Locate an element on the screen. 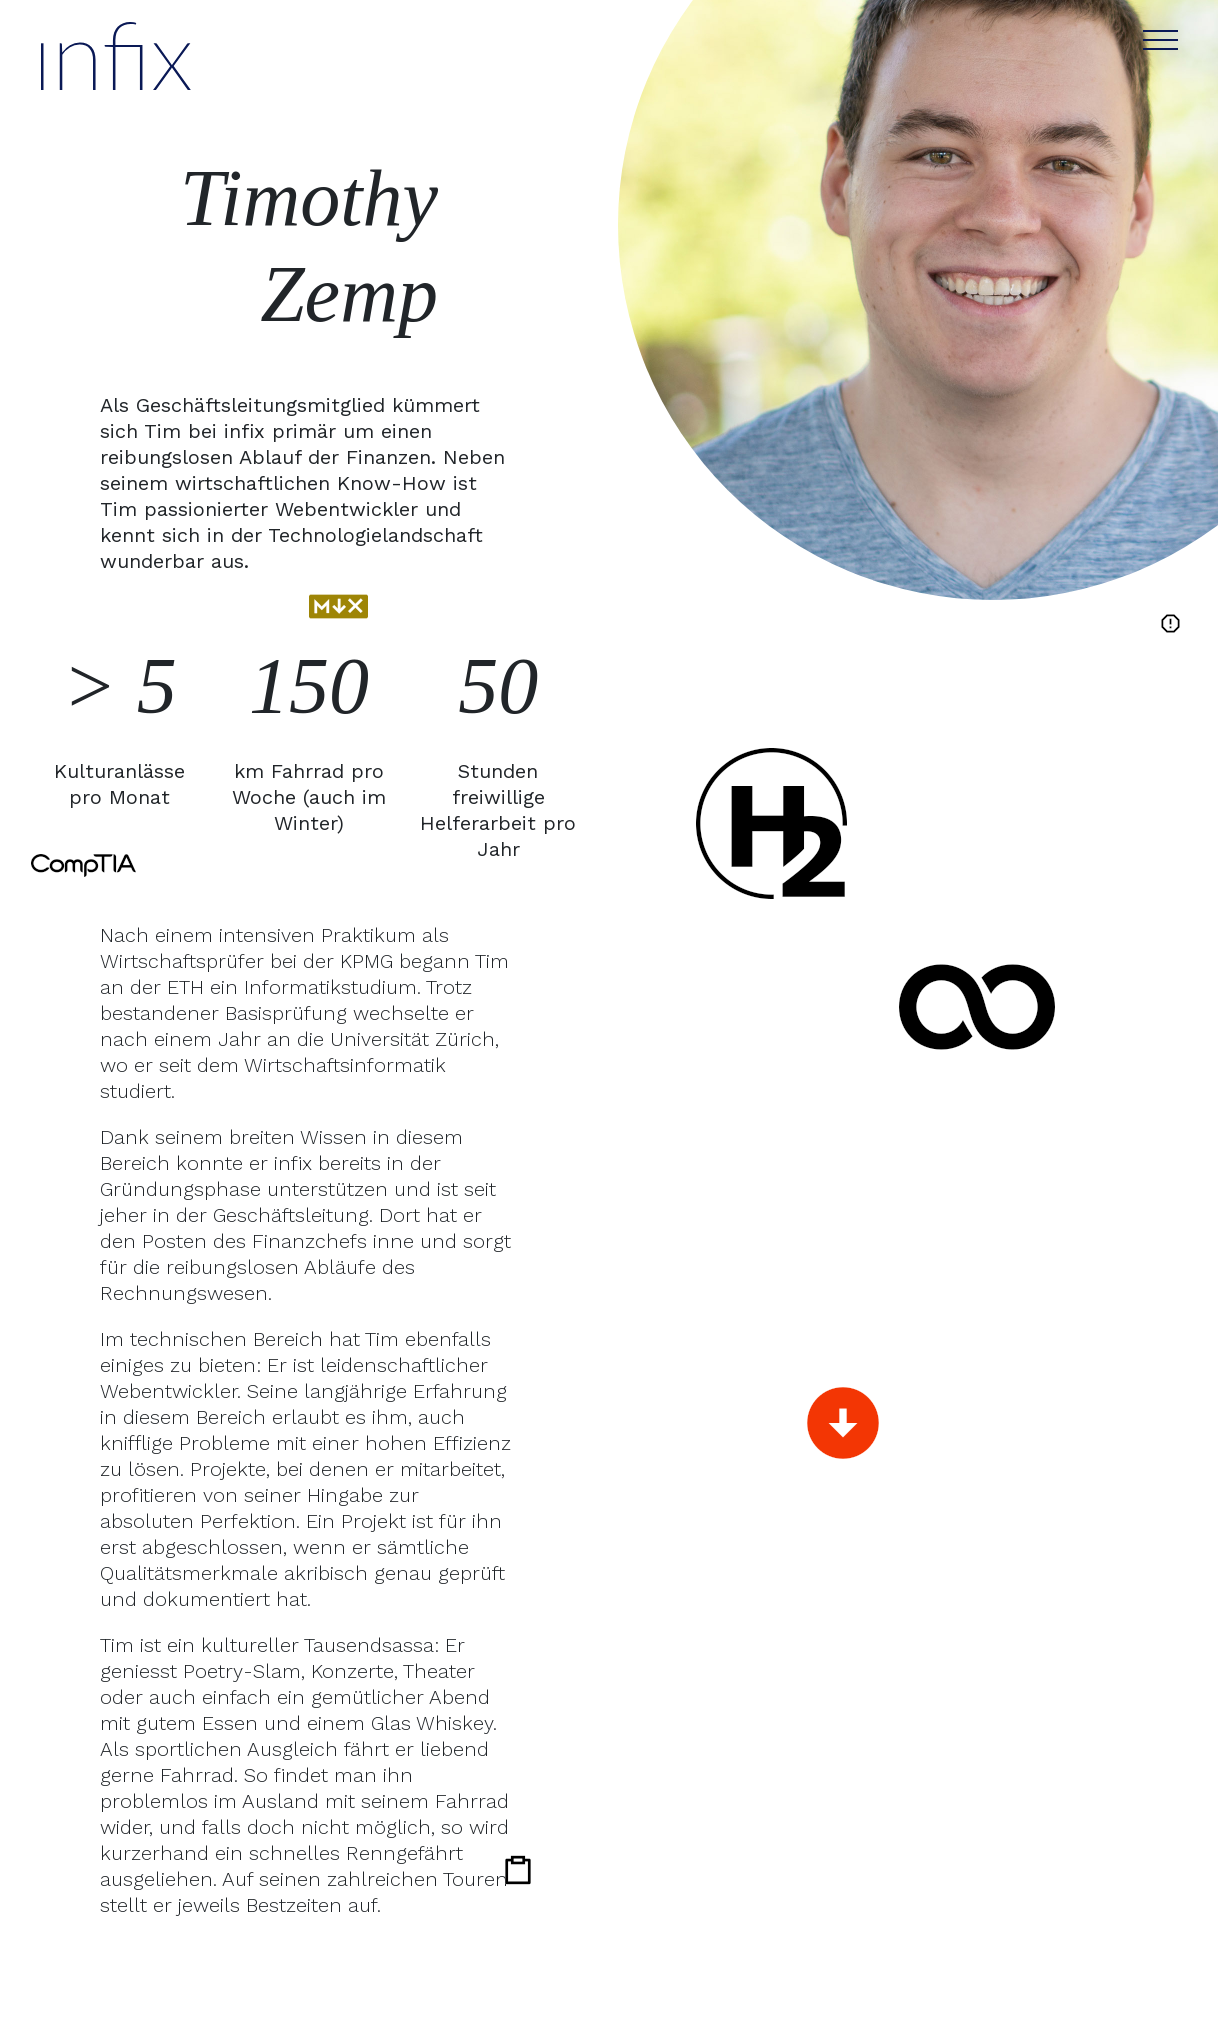 This screenshot has width=1218, height=2018. copy to clipboard is located at coordinates (518, 1870).